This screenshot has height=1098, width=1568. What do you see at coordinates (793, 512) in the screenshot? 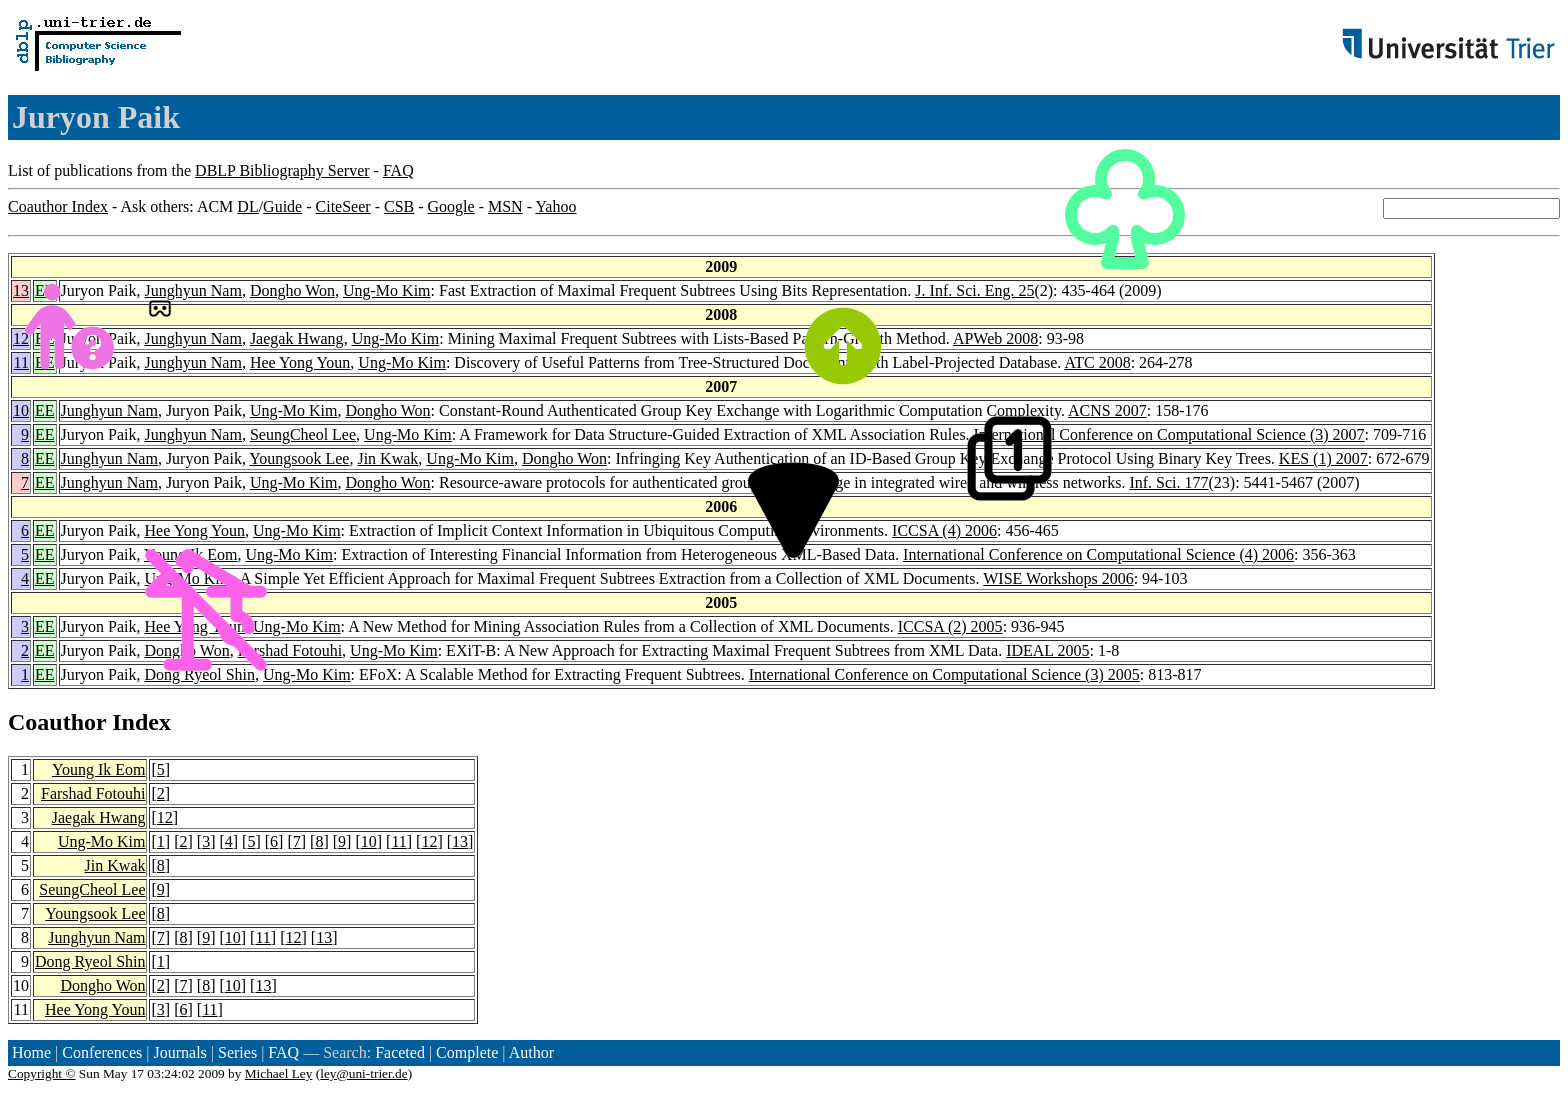
I see `filter or sort content` at bounding box center [793, 512].